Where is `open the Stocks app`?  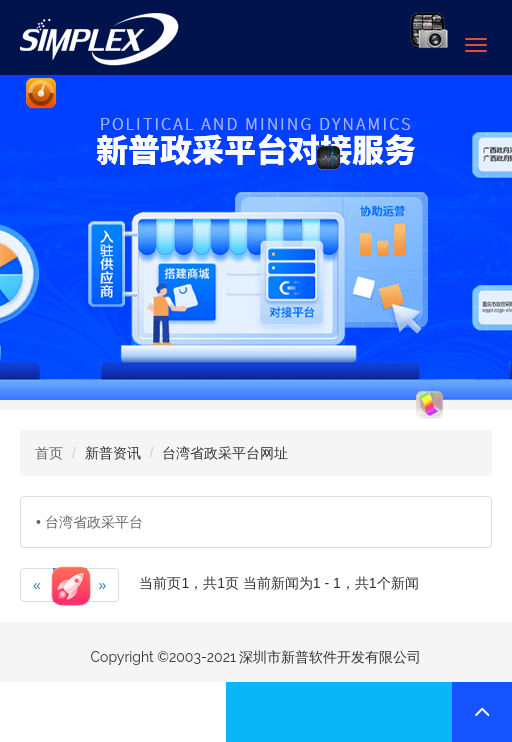 open the Stocks app is located at coordinates (328, 157).